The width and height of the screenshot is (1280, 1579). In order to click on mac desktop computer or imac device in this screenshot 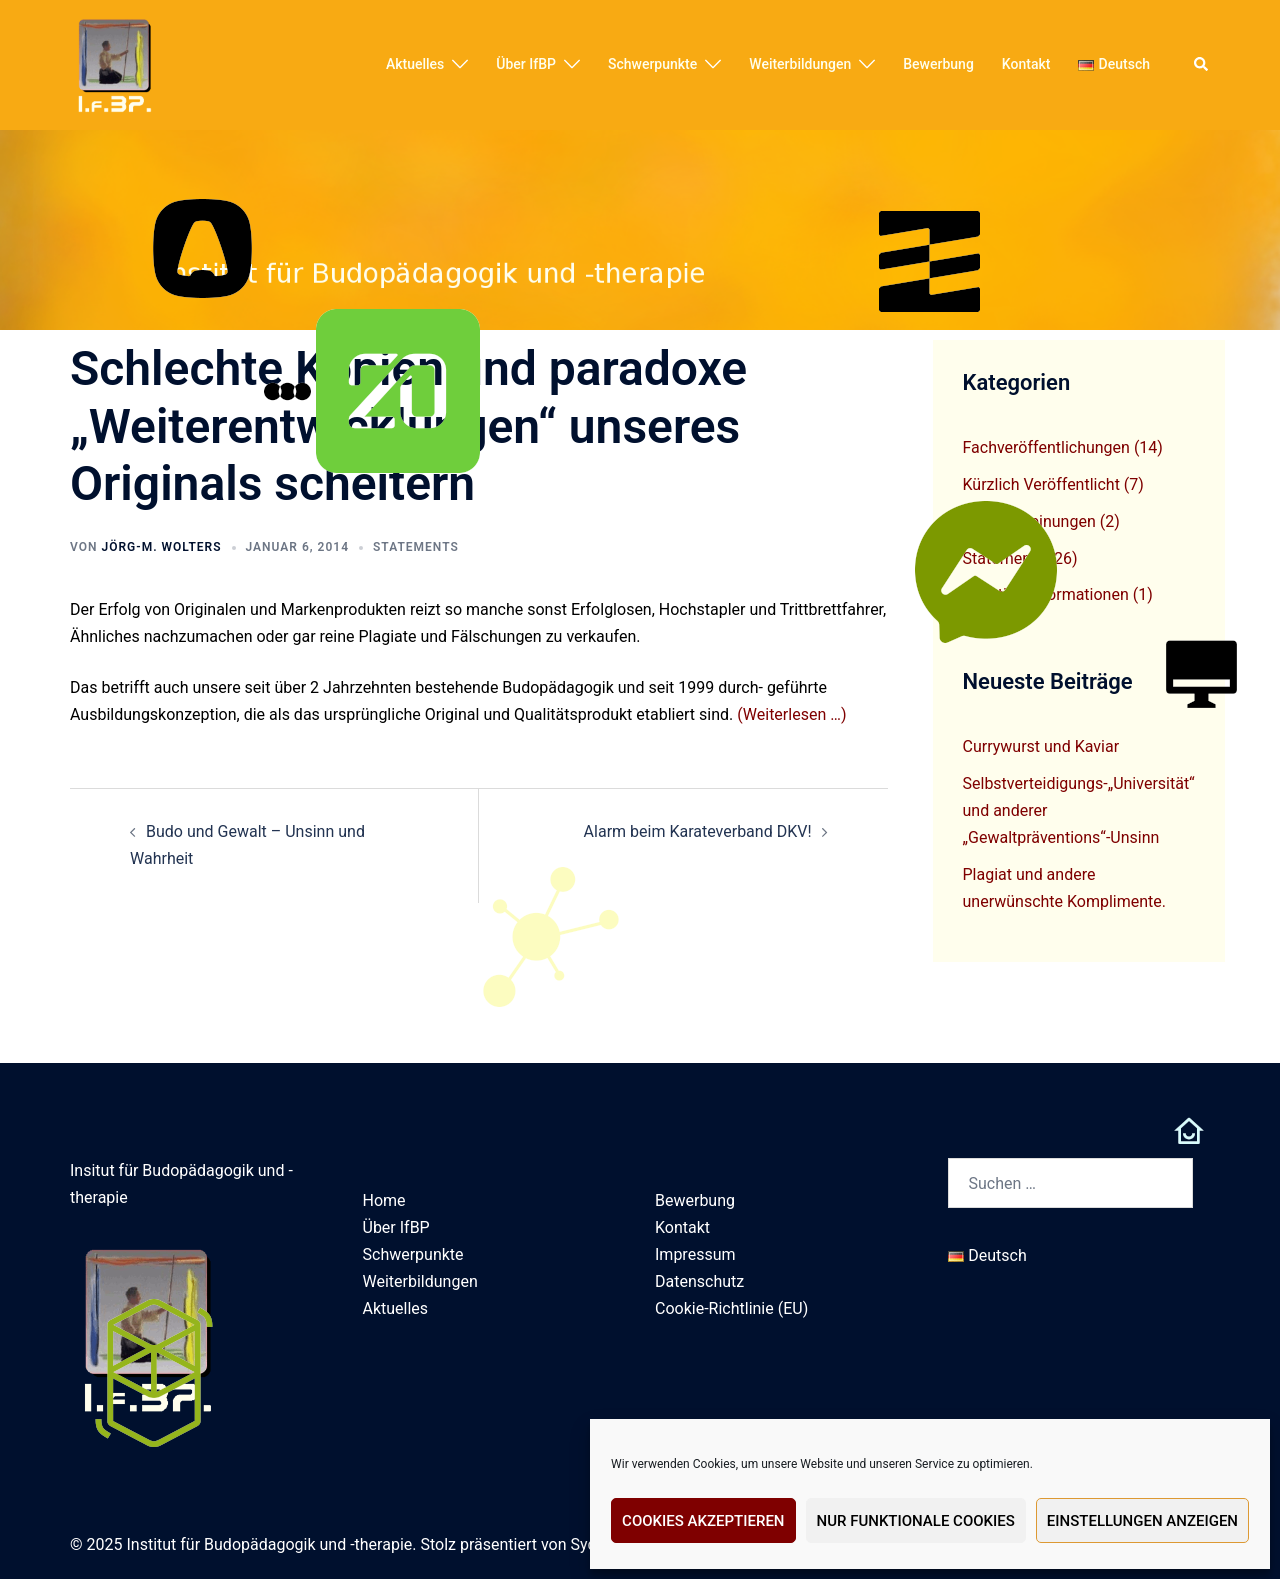, I will do `click(1201, 672)`.